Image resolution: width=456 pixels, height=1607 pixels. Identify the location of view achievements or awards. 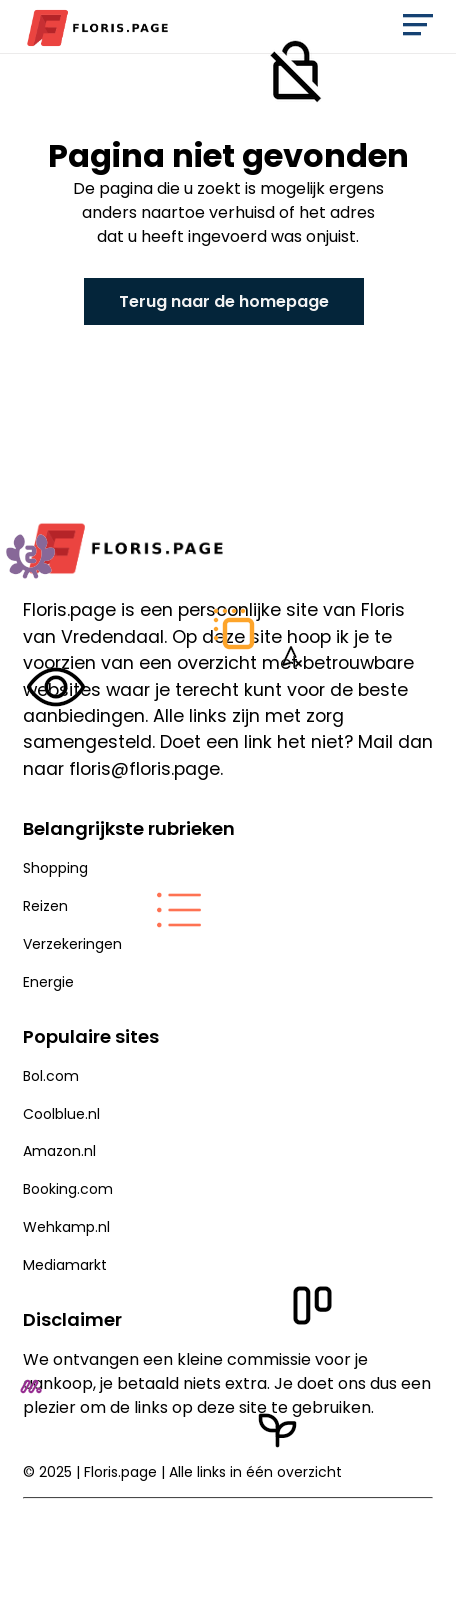
(30, 556).